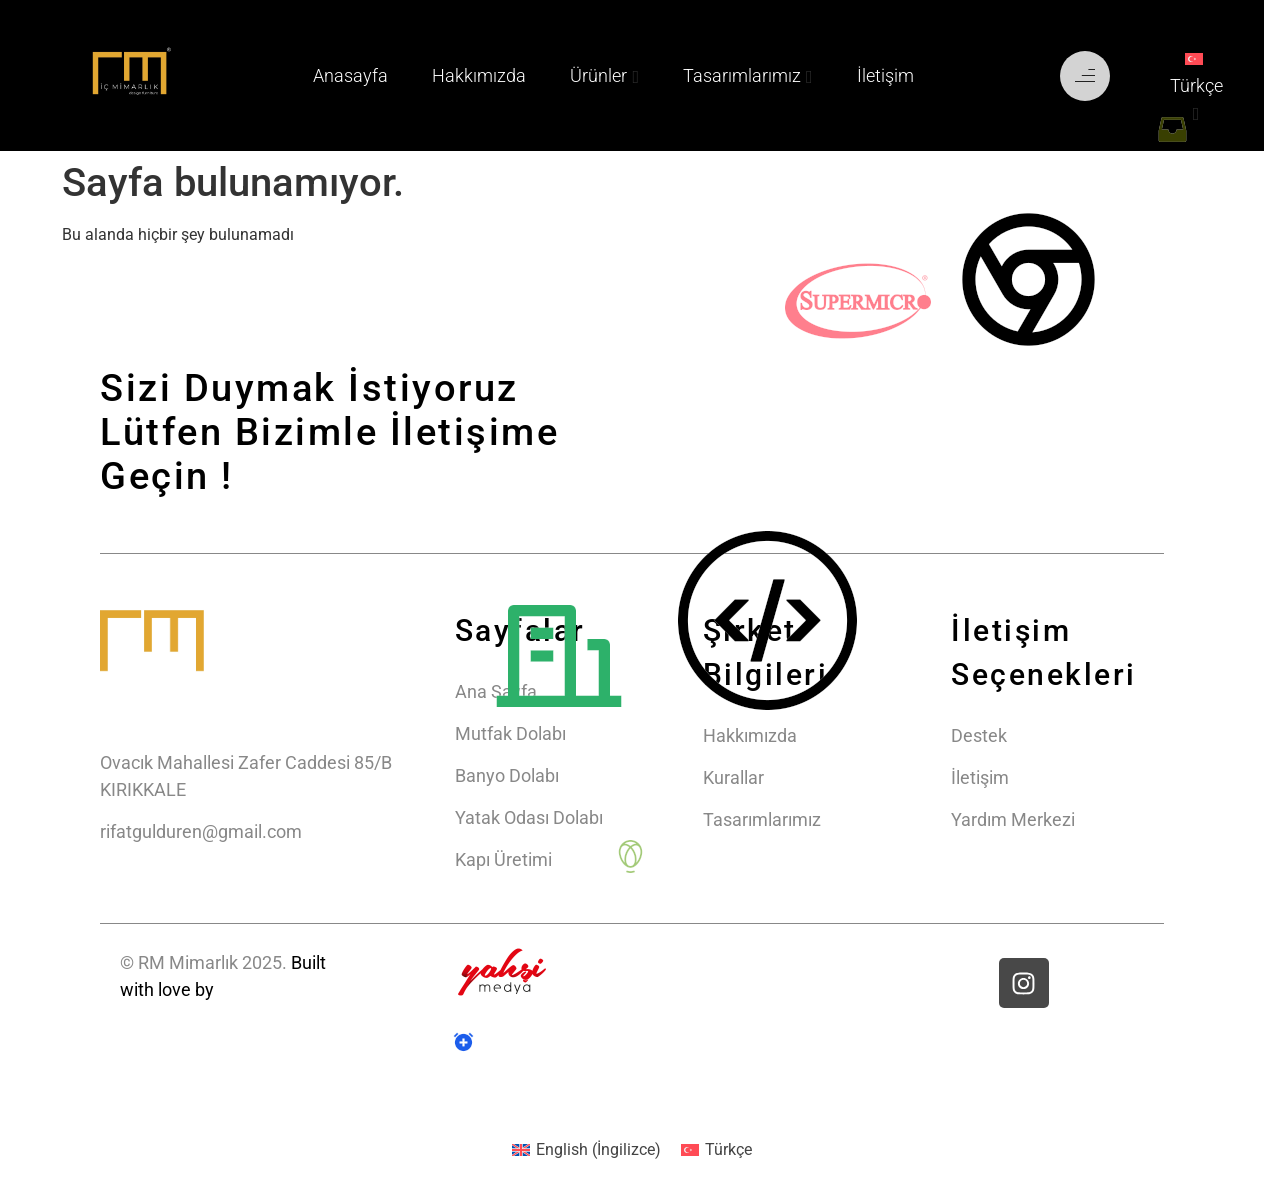 The image size is (1264, 1202). Describe the element at coordinates (1028, 279) in the screenshot. I see `open Google Chrome browser` at that location.